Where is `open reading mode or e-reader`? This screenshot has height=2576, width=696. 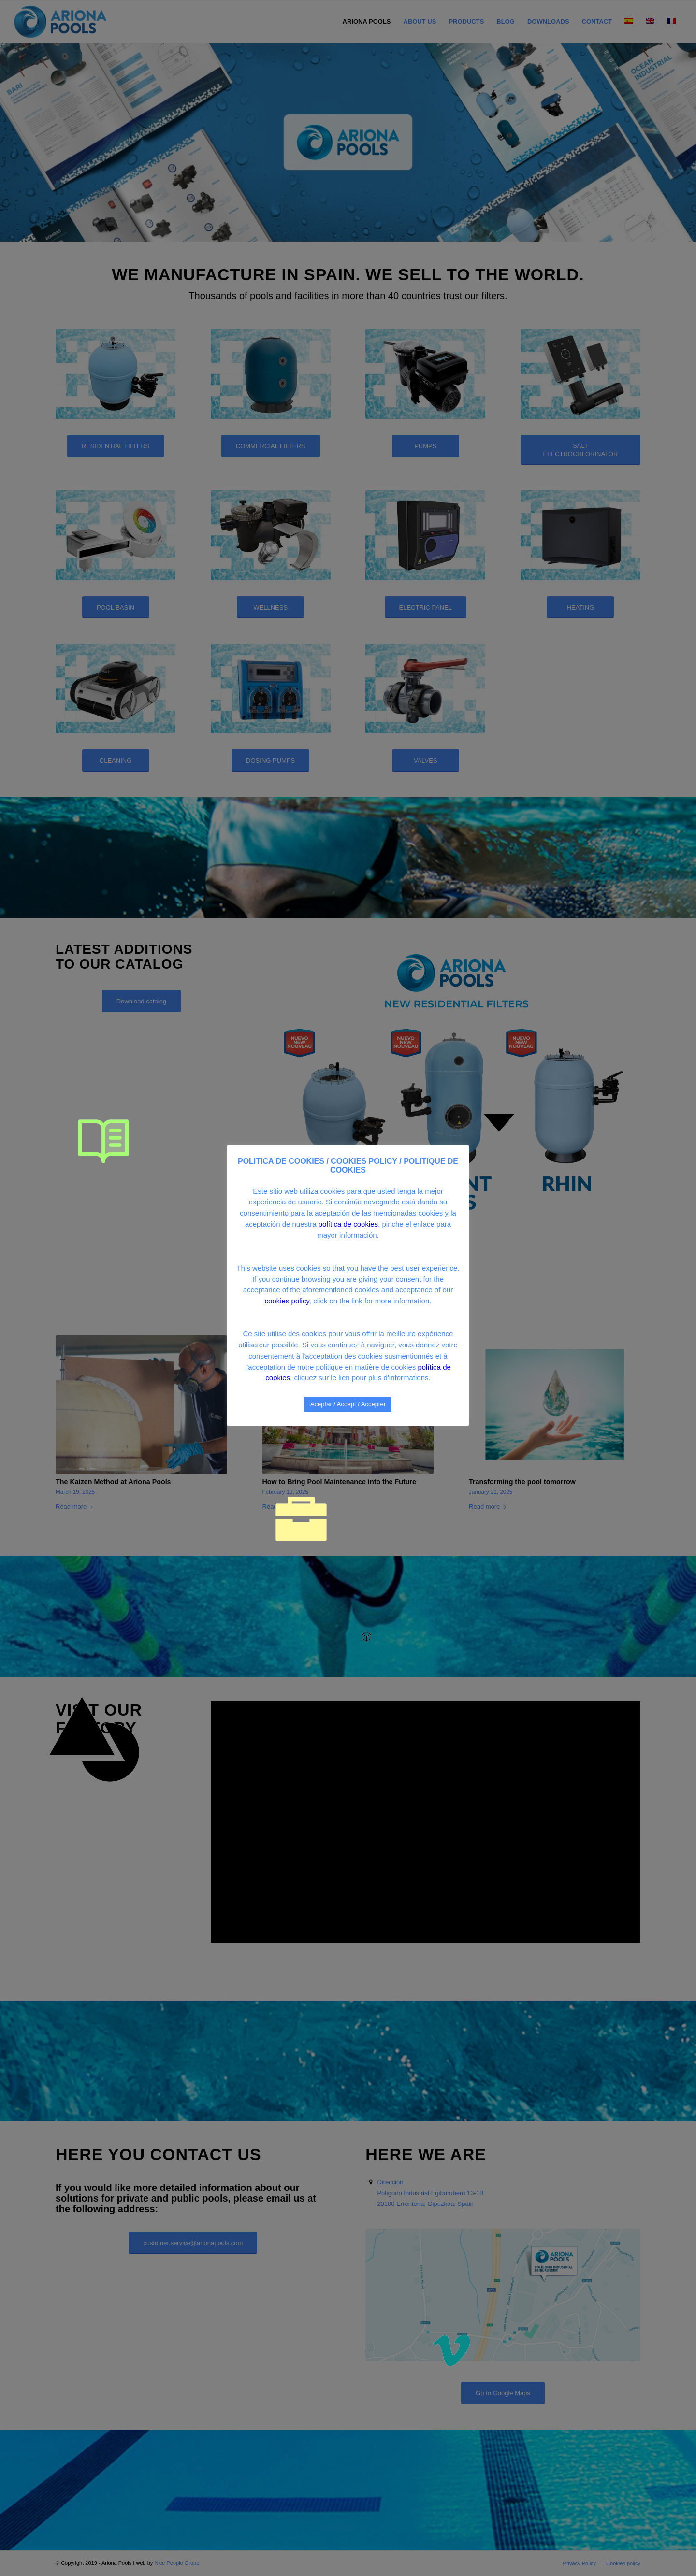
open reading mode or e-reader is located at coordinates (103, 1138).